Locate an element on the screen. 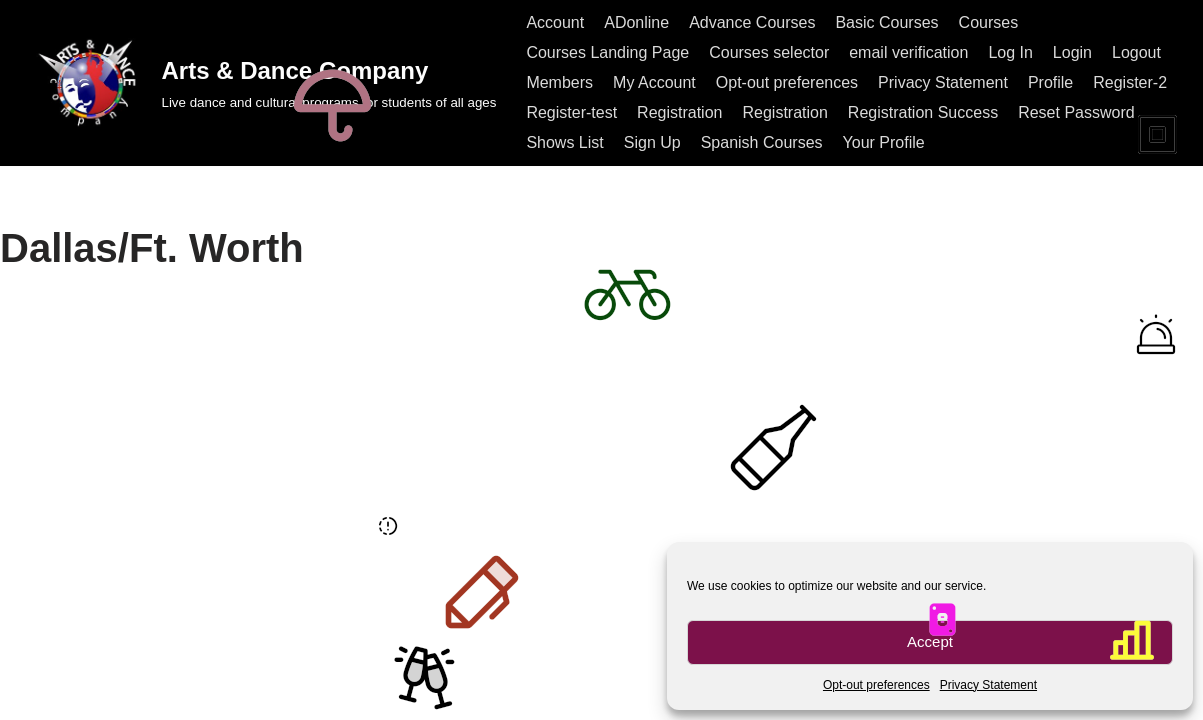 This screenshot has width=1203, height=720. browse bars or breweries nearby is located at coordinates (772, 449).